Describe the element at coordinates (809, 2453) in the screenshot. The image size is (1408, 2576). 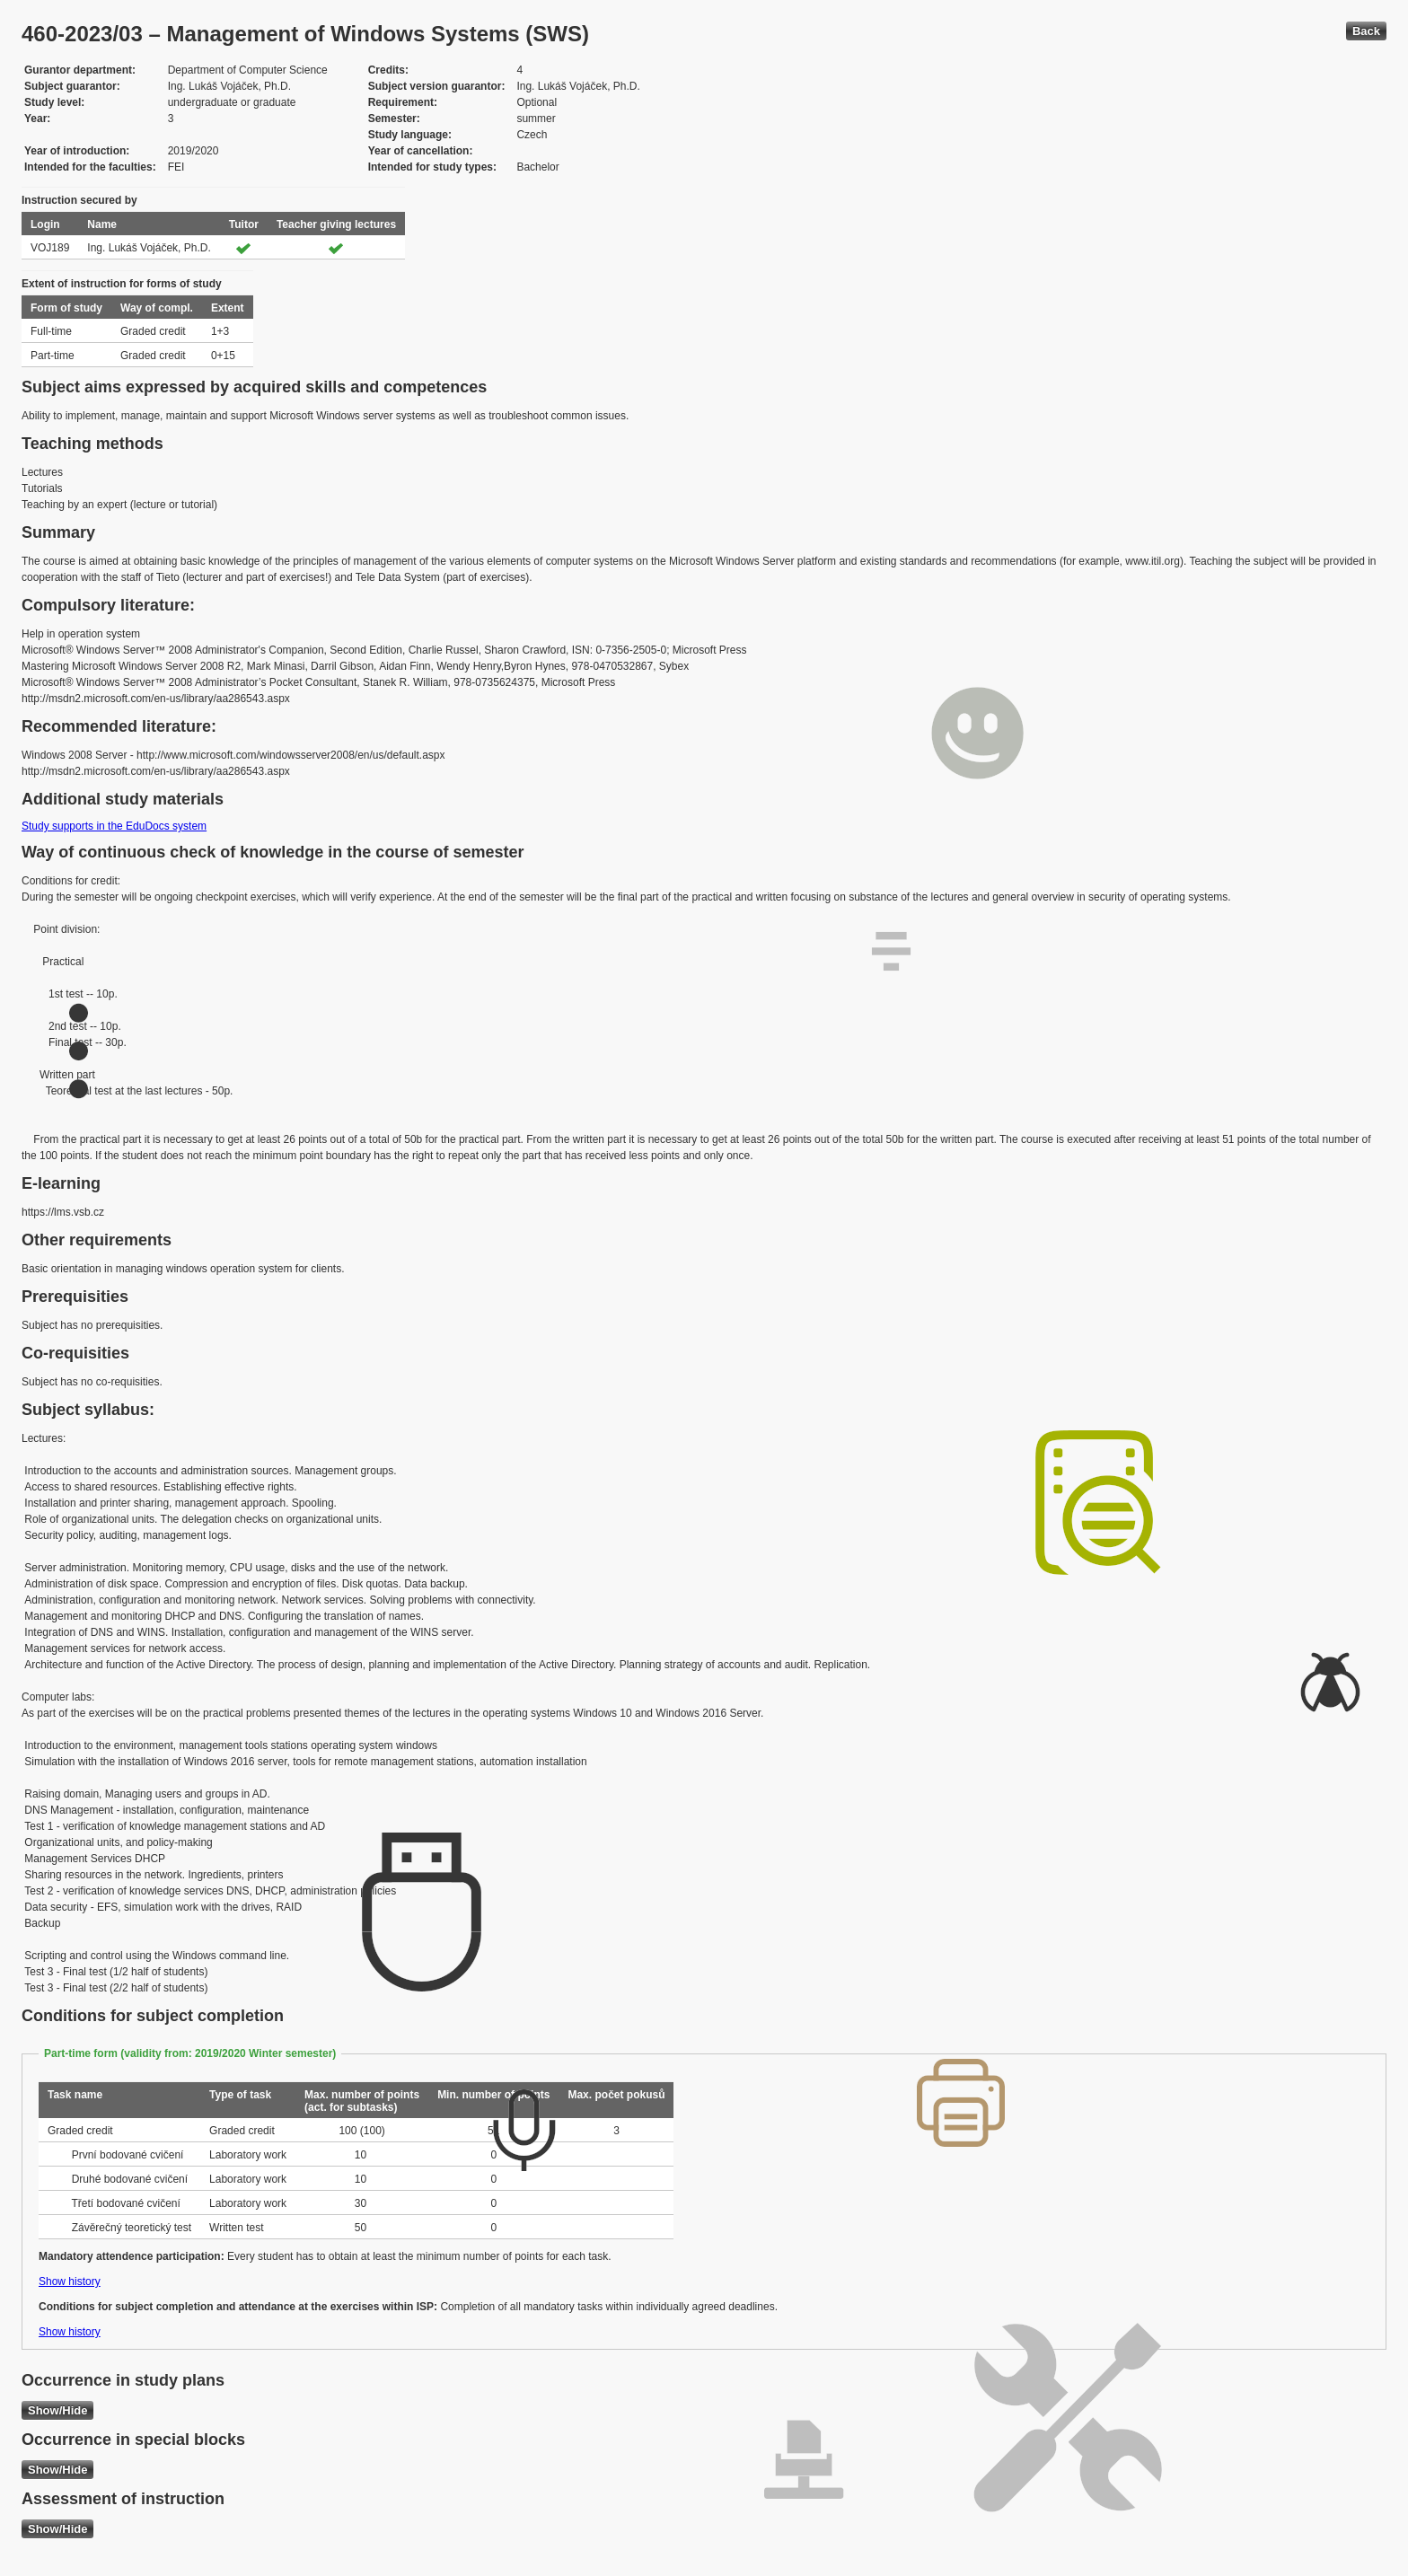
I see `connect to a network printer` at that location.